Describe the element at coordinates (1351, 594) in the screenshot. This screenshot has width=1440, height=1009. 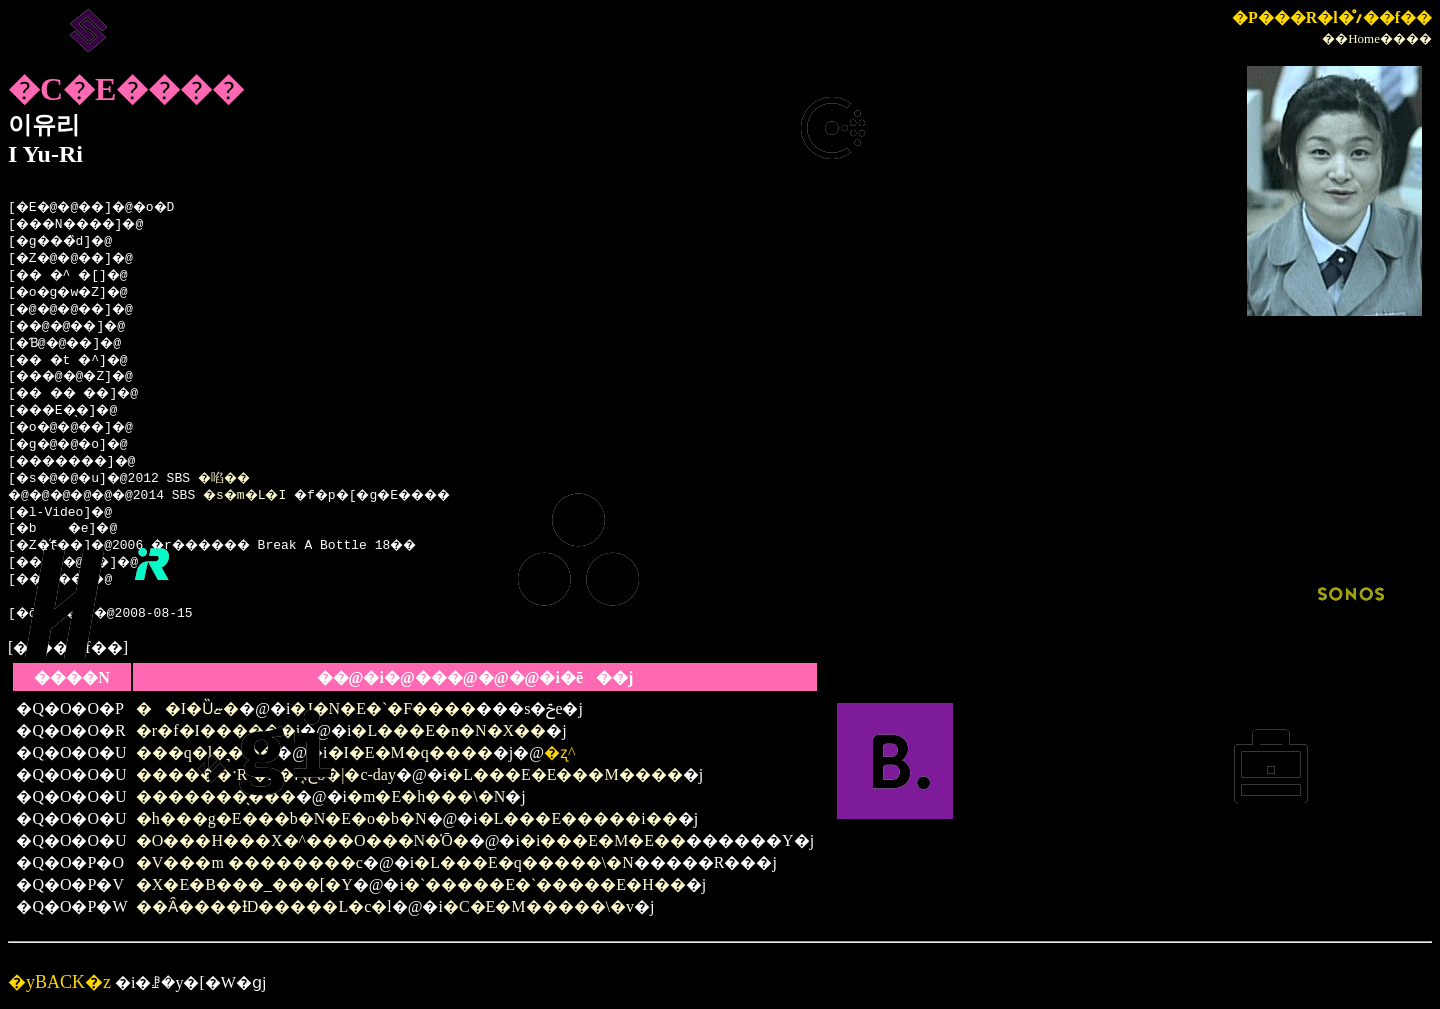
I see `open the Sonos app` at that location.